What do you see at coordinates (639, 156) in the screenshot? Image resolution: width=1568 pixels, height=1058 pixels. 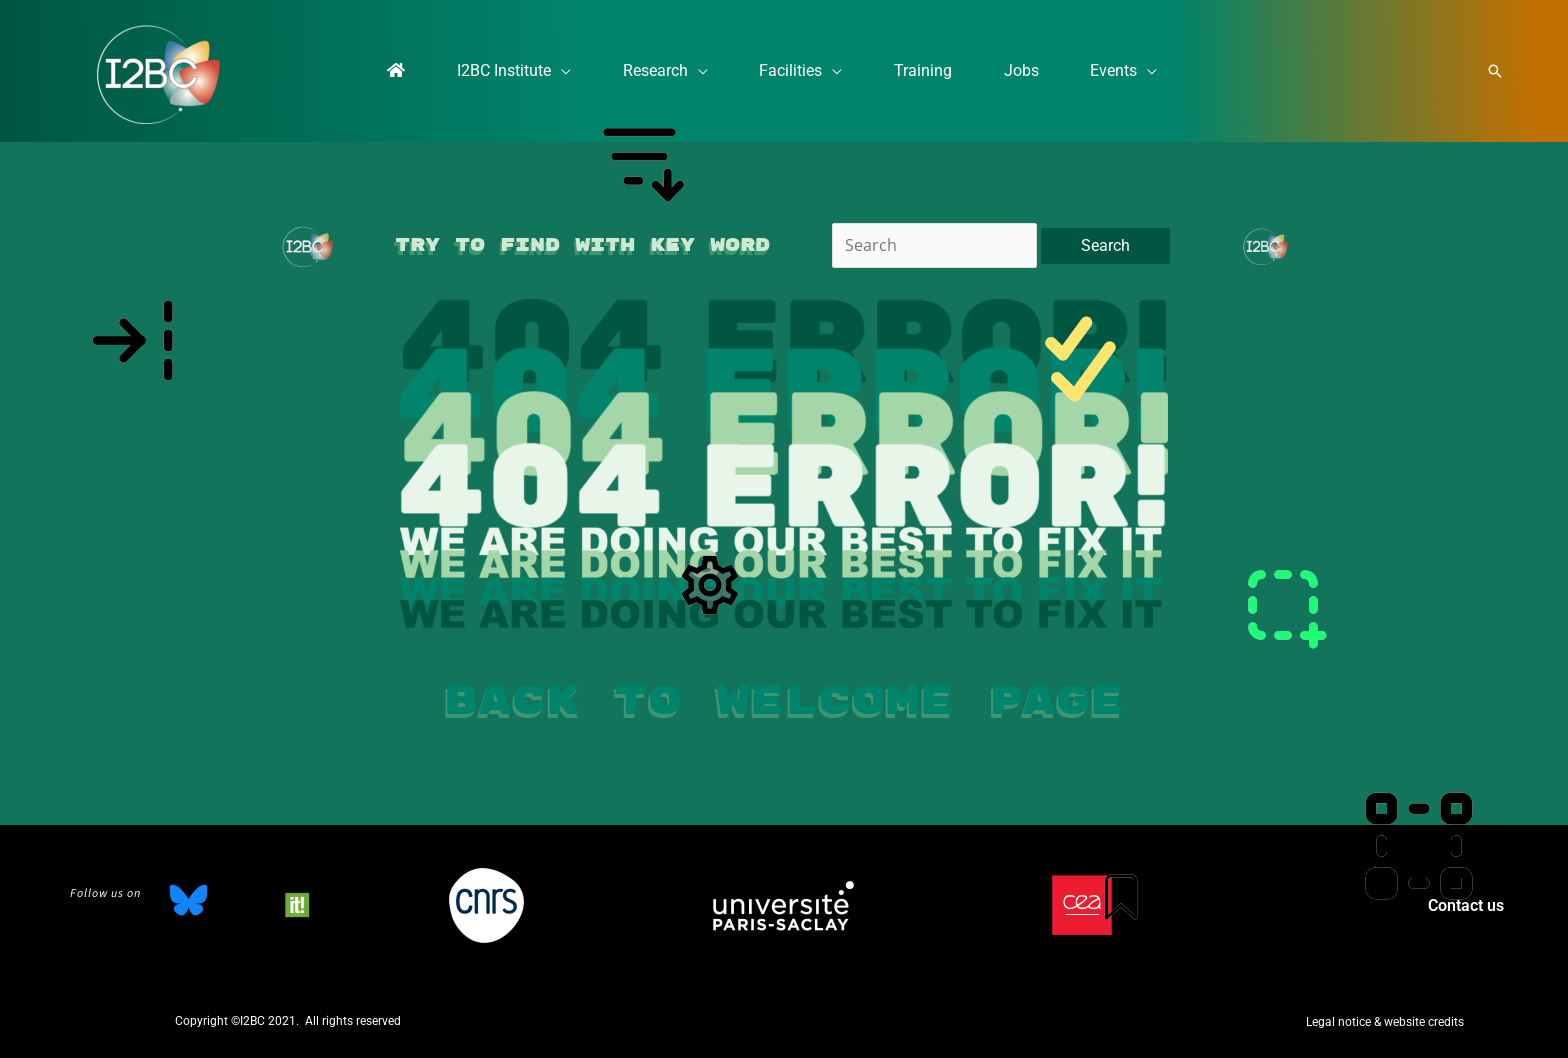 I see `sort or filter items in descending order` at bounding box center [639, 156].